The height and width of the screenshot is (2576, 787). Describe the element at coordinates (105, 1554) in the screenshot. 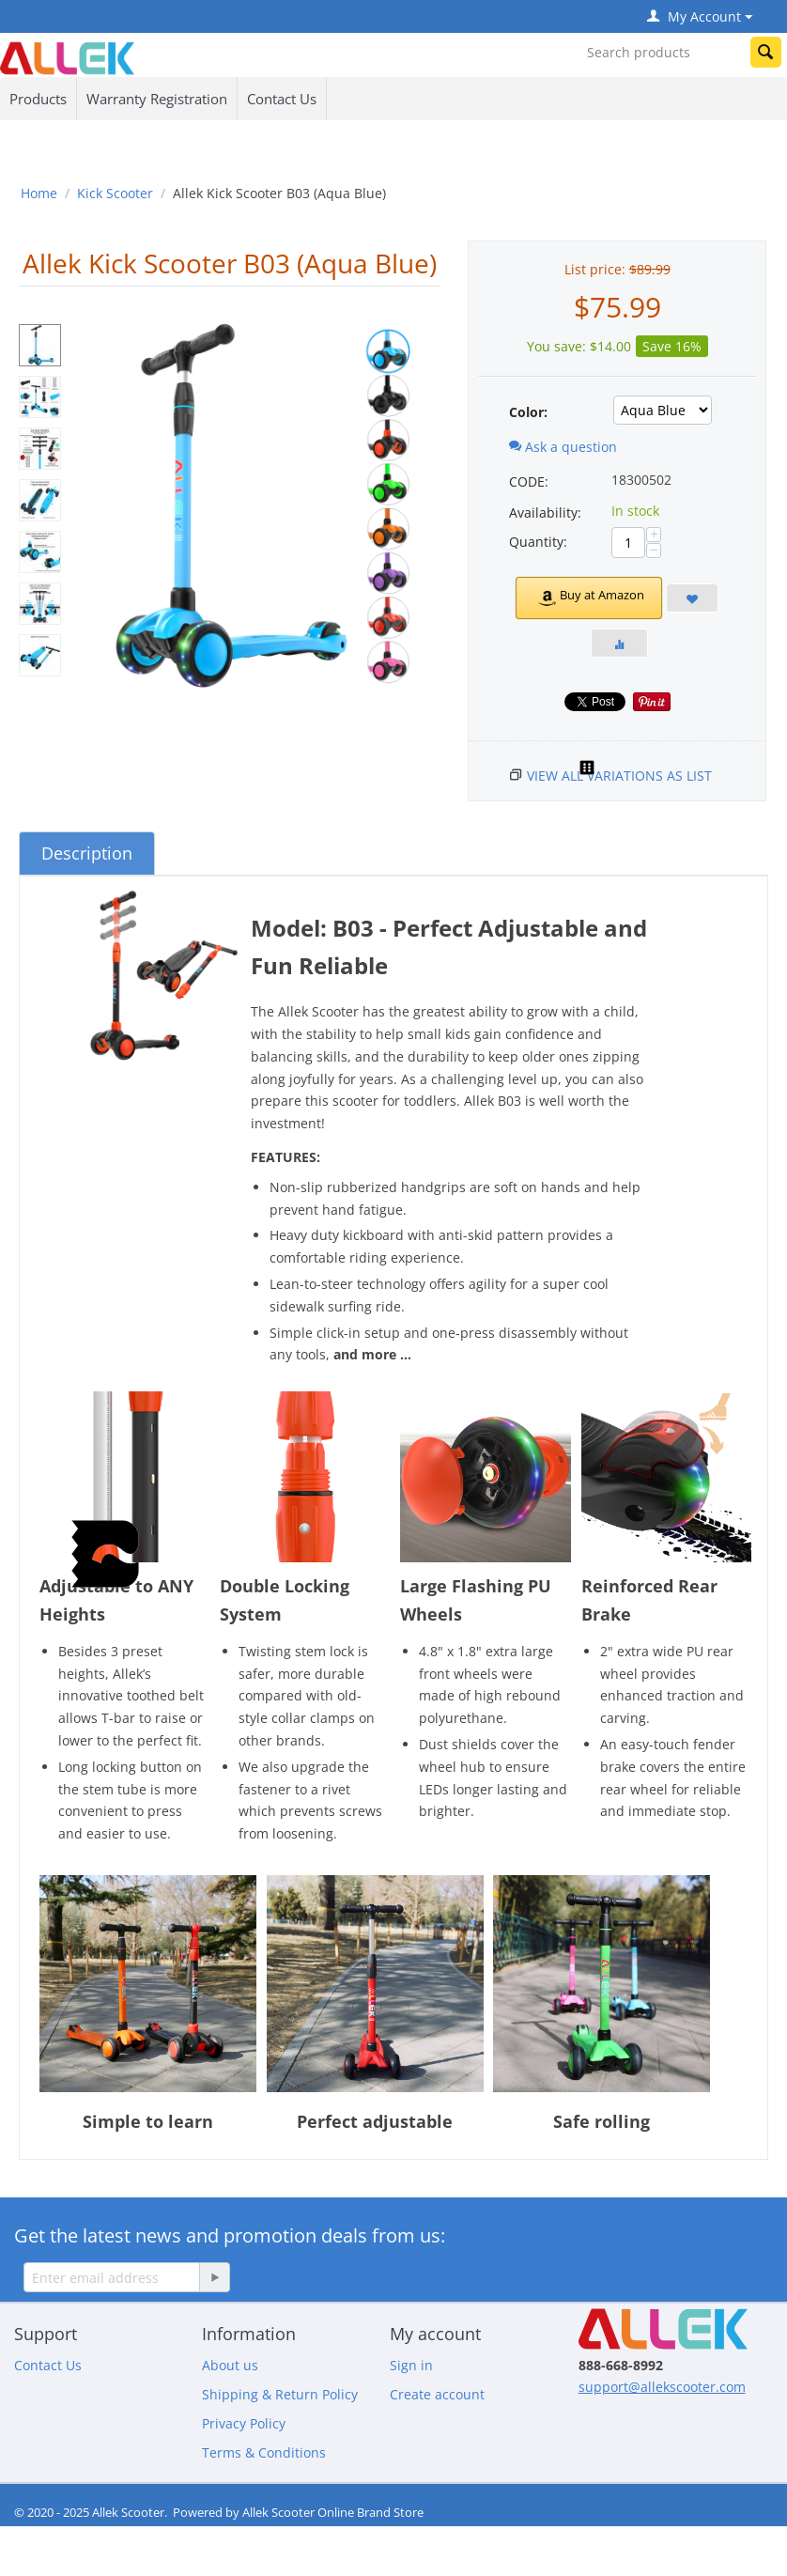

I see `Stubber app or service logo` at that location.